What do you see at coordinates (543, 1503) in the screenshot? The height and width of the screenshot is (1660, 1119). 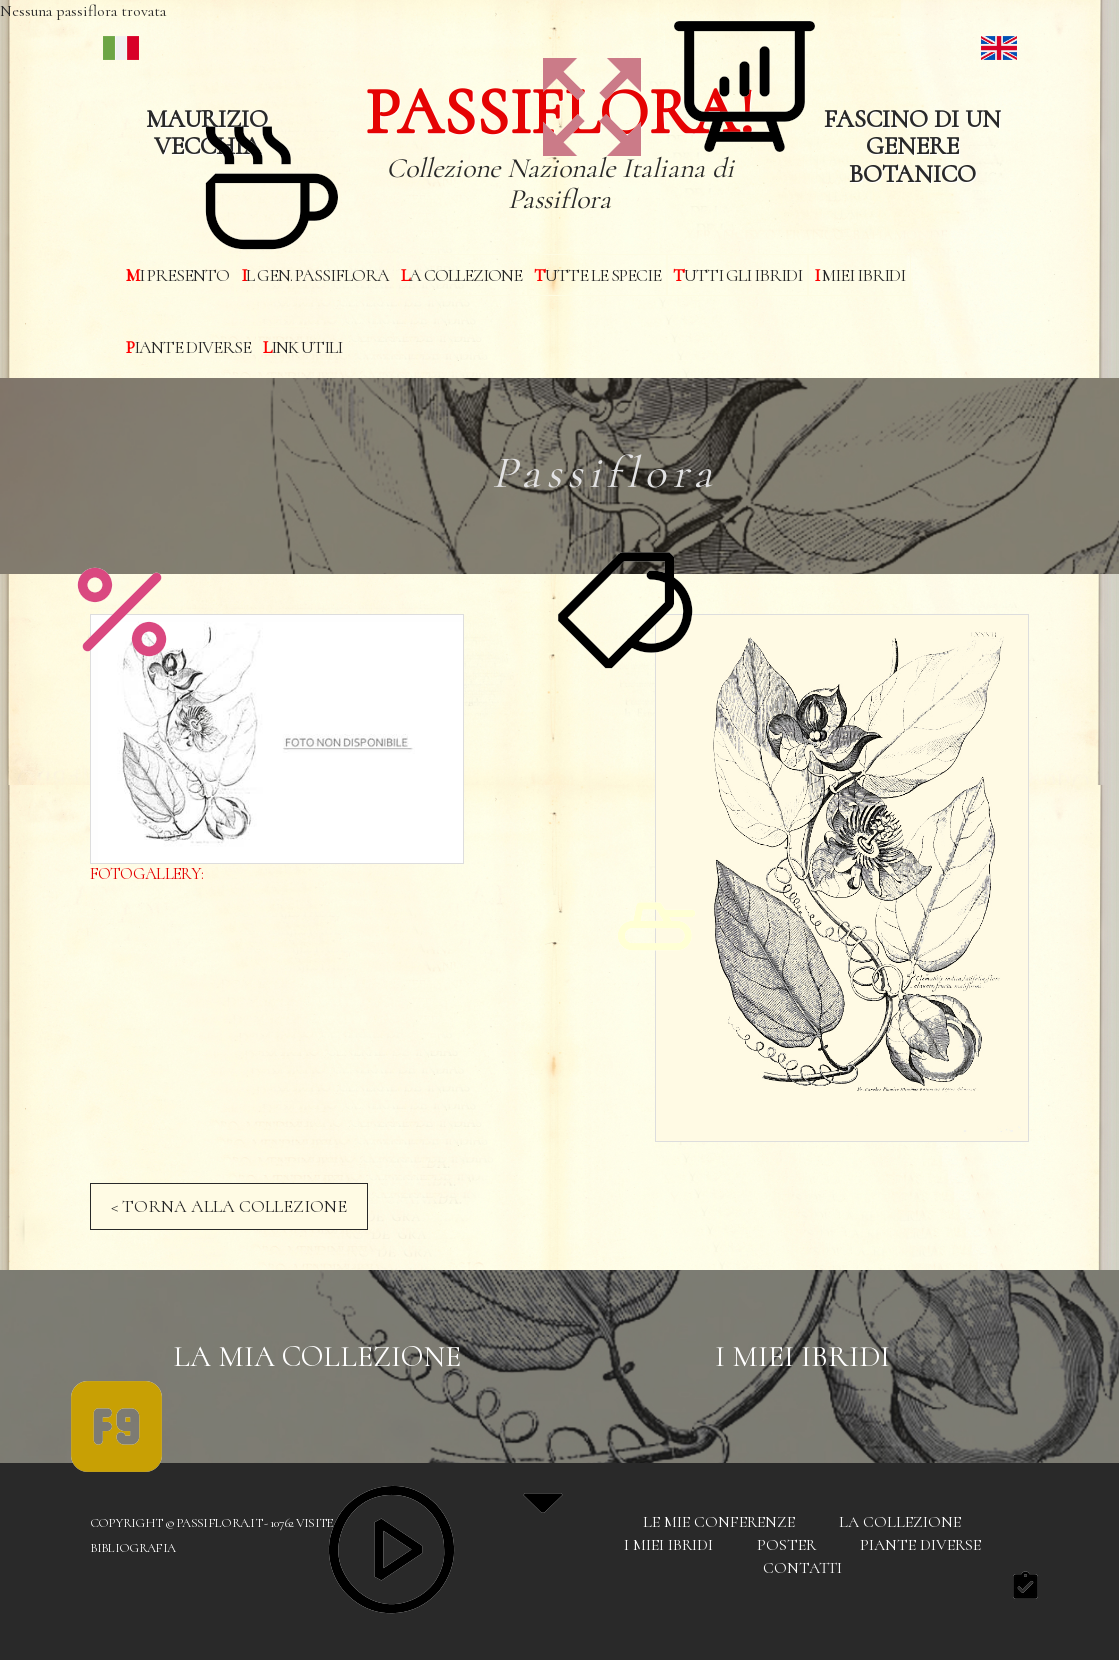 I see `expand a dropdown menu or list` at bounding box center [543, 1503].